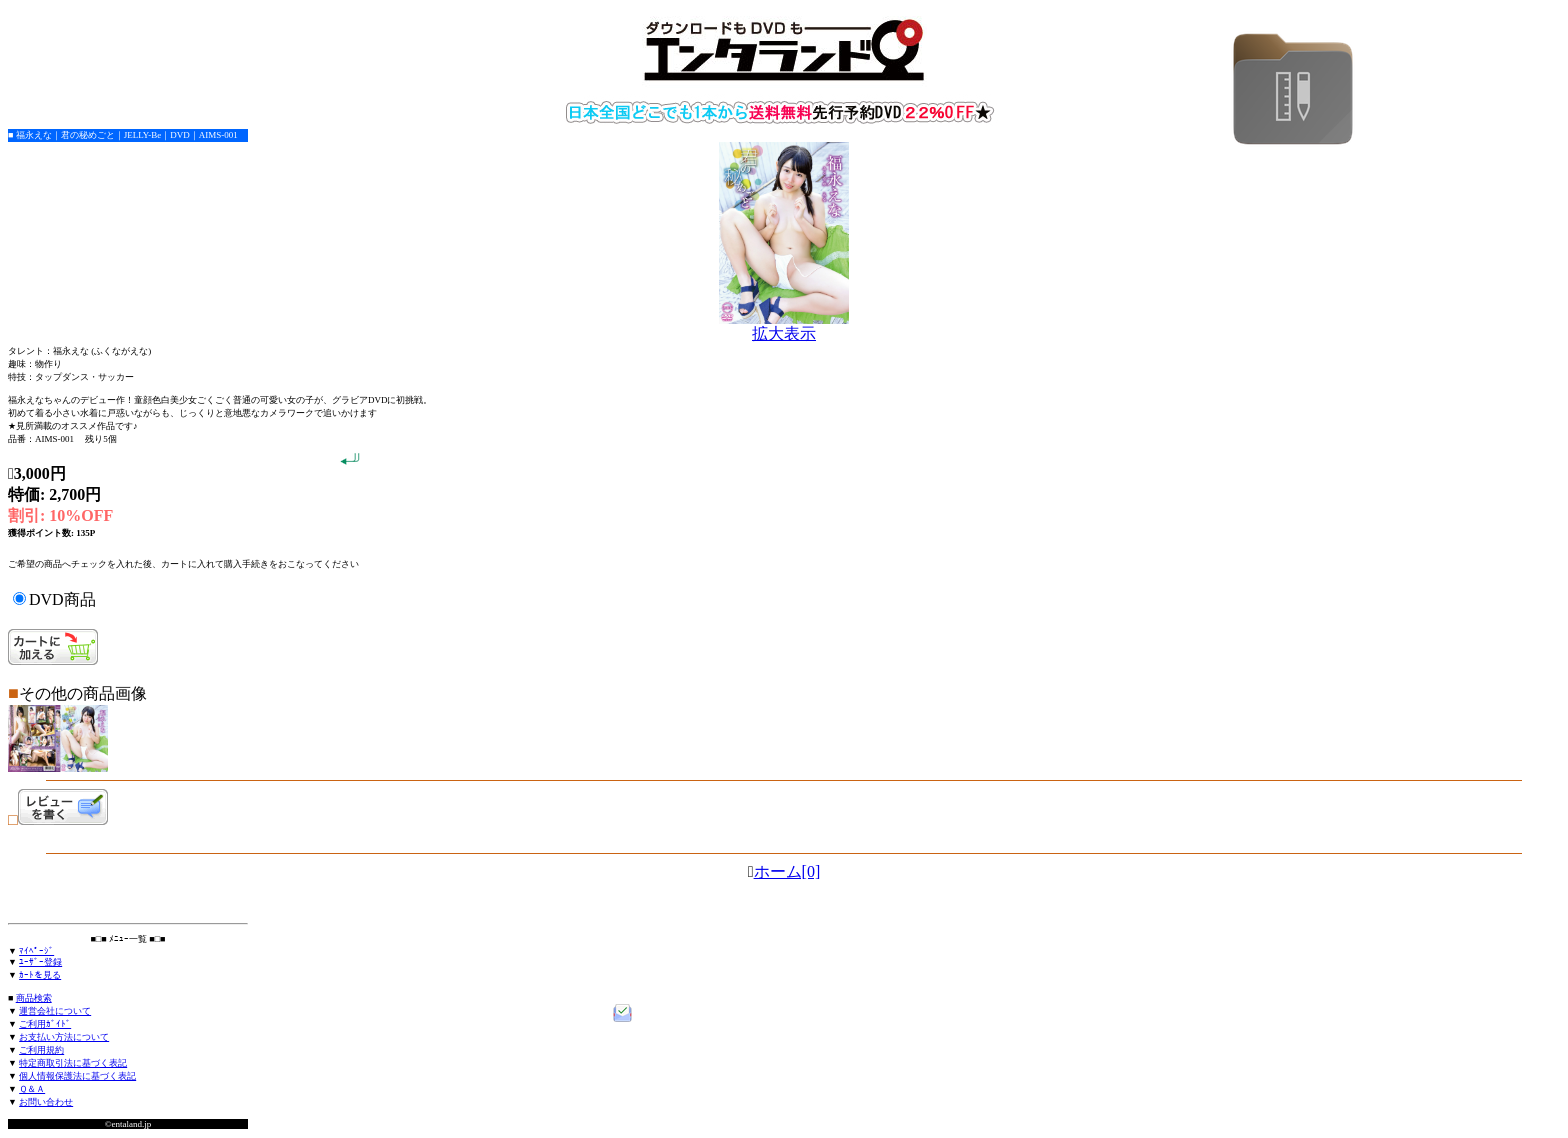 The height and width of the screenshot is (1138, 1568). What do you see at coordinates (622, 1013) in the screenshot?
I see `mark email as not junk or spam` at bounding box center [622, 1013].